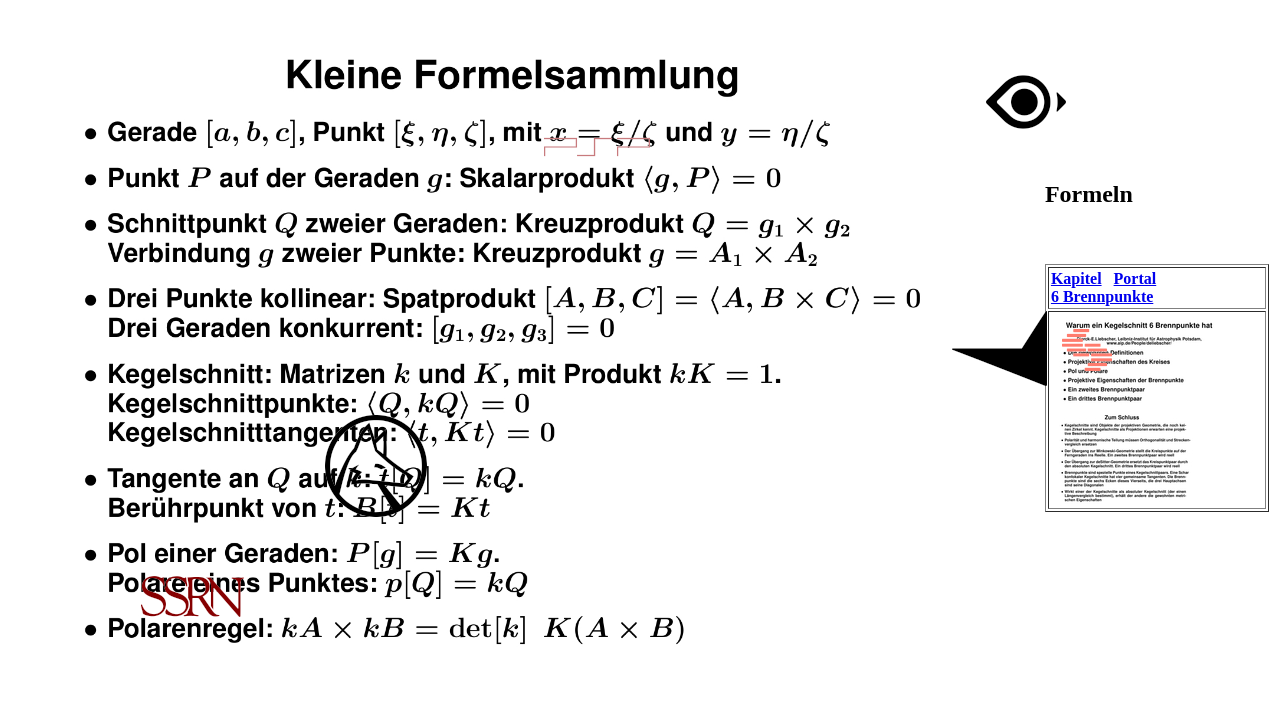  Describe the element at coordinates (1026, 102) in the screenshot. I see `Milvus vector database logo` at that location.